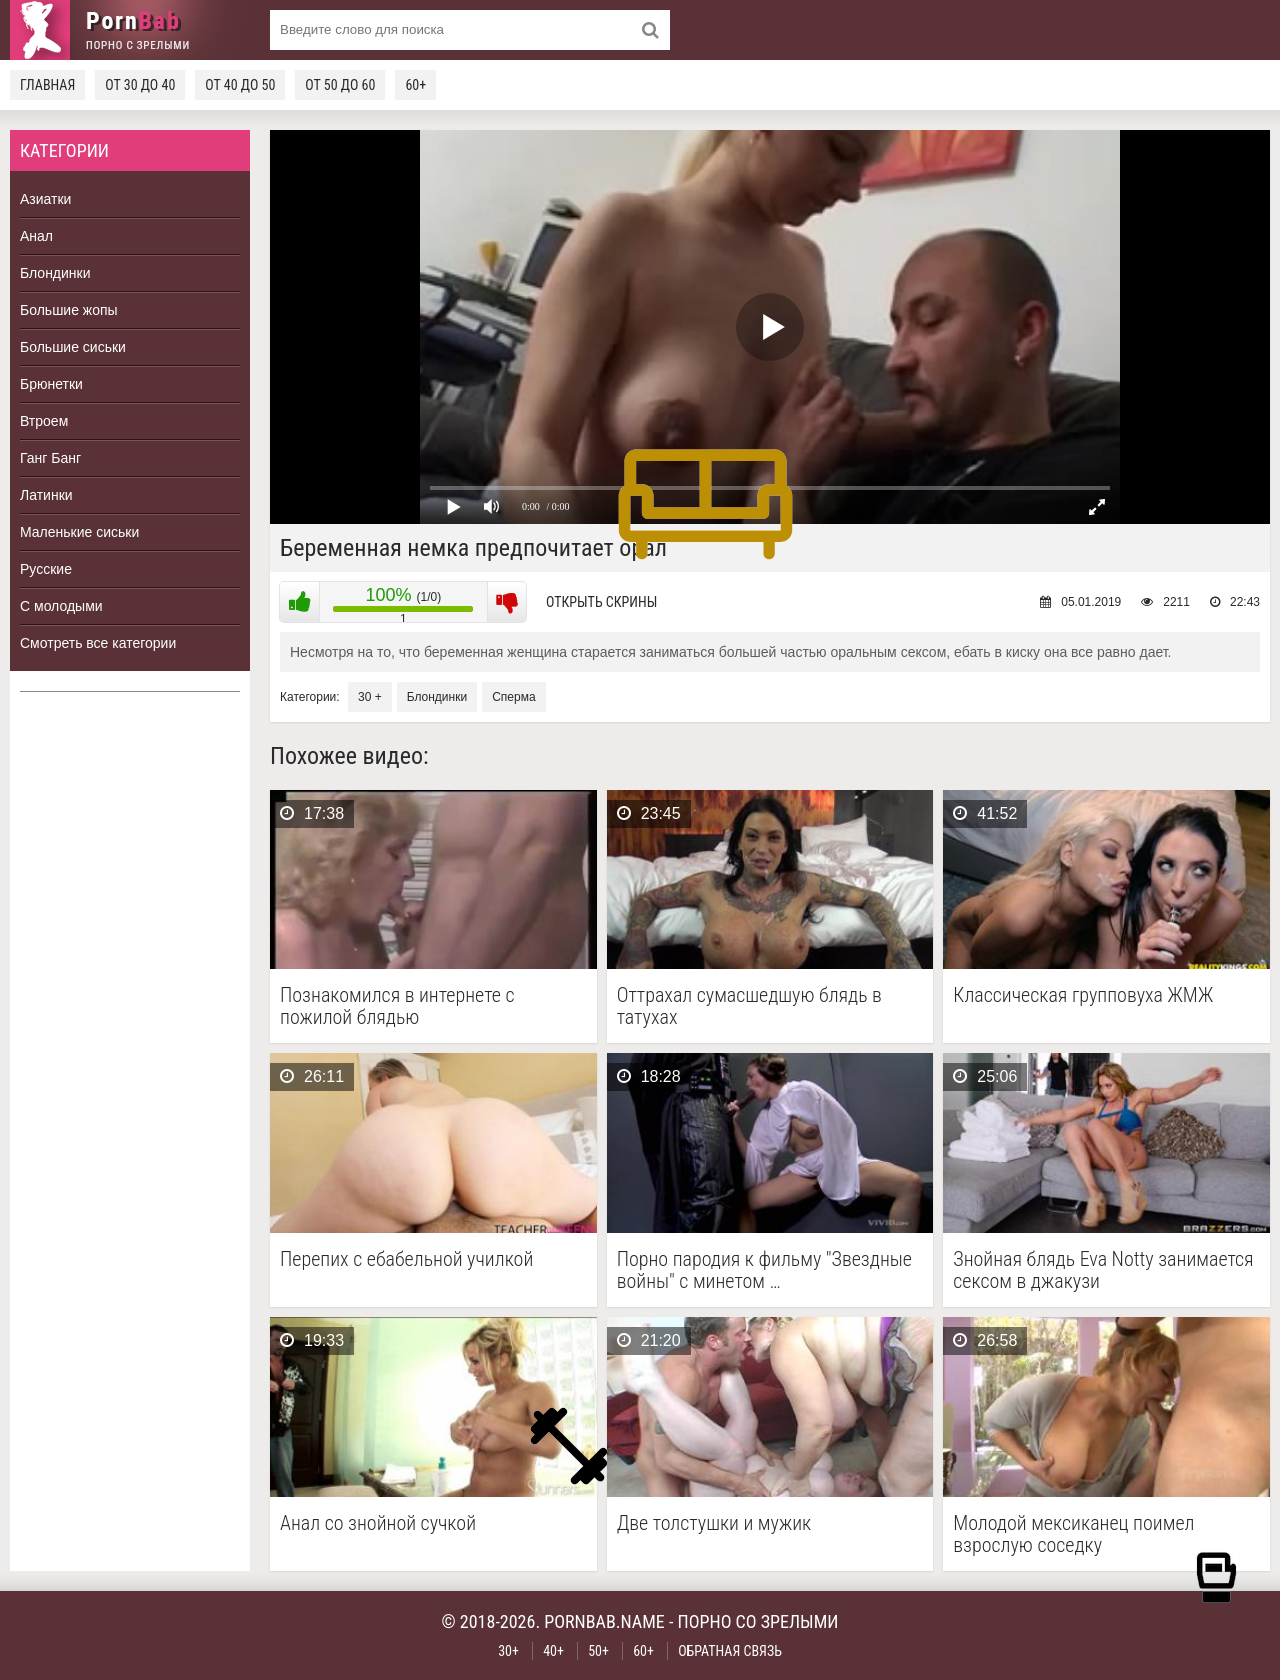 The width and height of the screenshot is (1280, 1680). I want to click on browse furniture or home decor, so click(705, 501).